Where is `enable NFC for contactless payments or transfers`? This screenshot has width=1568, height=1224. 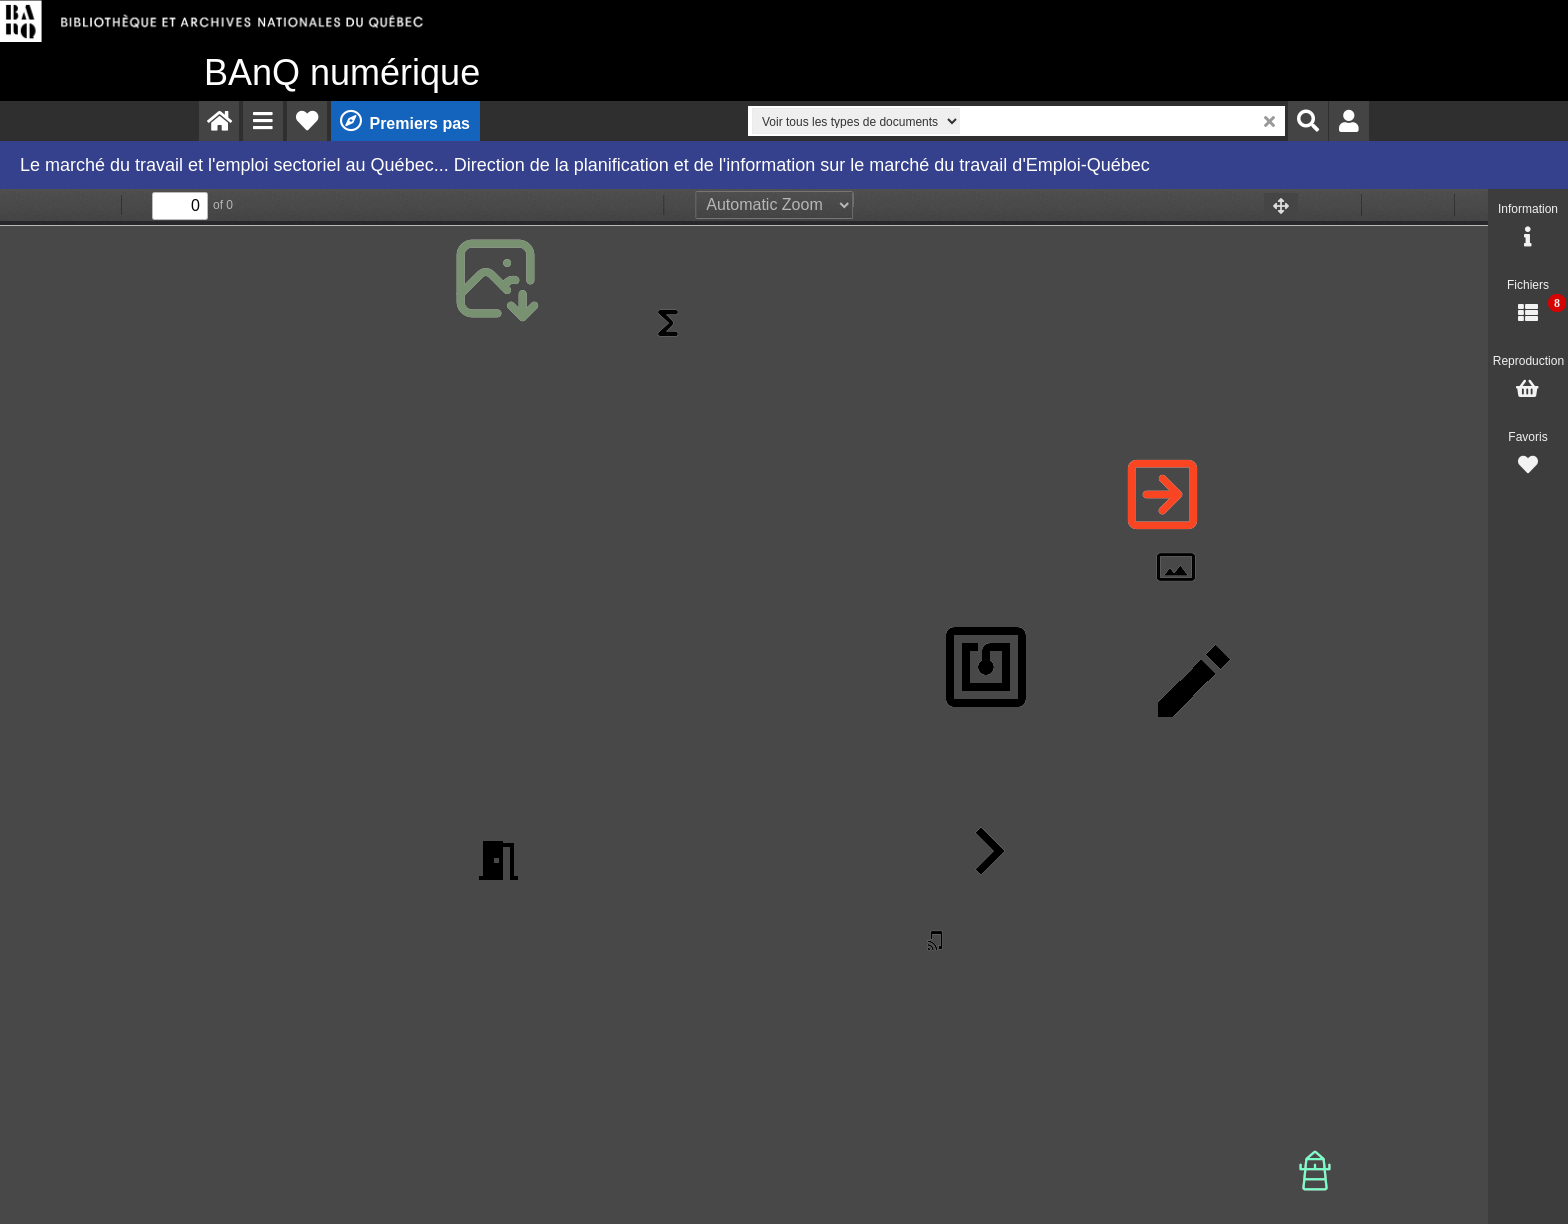
enable NFC for contactless payments or transfers is located at coordinates (986, 667).